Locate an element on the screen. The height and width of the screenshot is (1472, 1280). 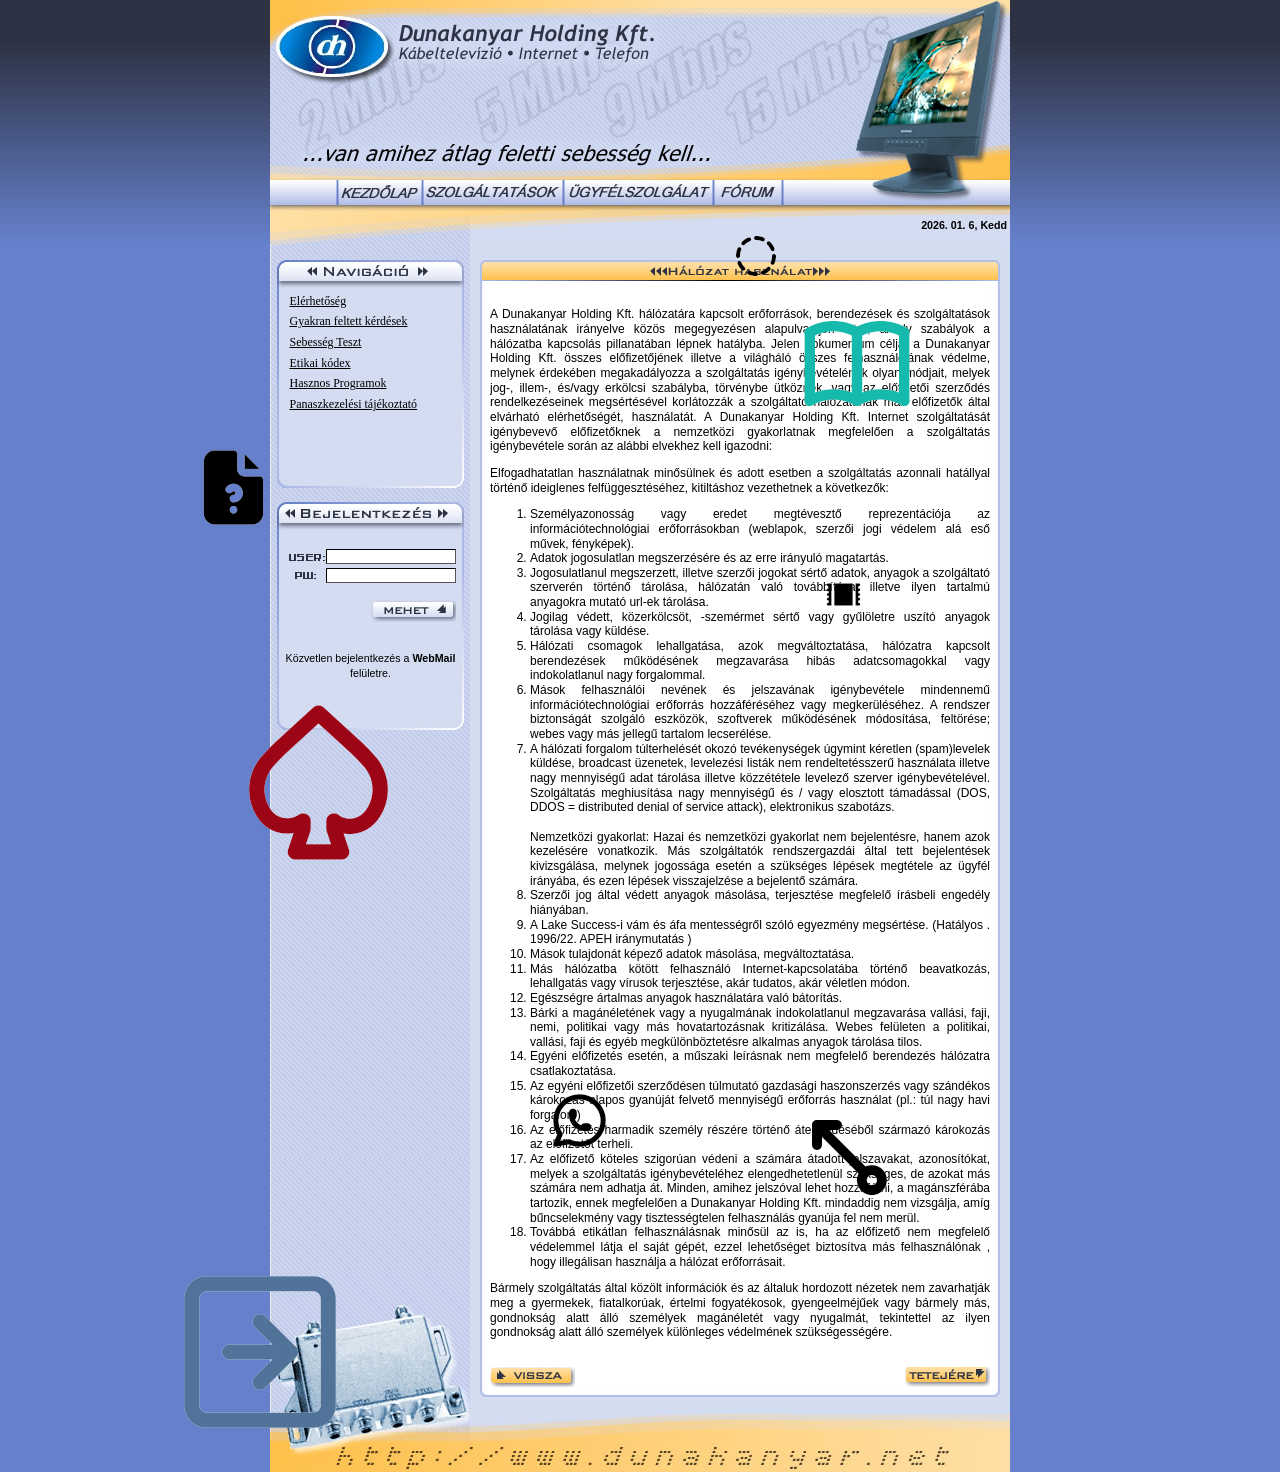
unrecognized file type is located at coordinates (233, 487).